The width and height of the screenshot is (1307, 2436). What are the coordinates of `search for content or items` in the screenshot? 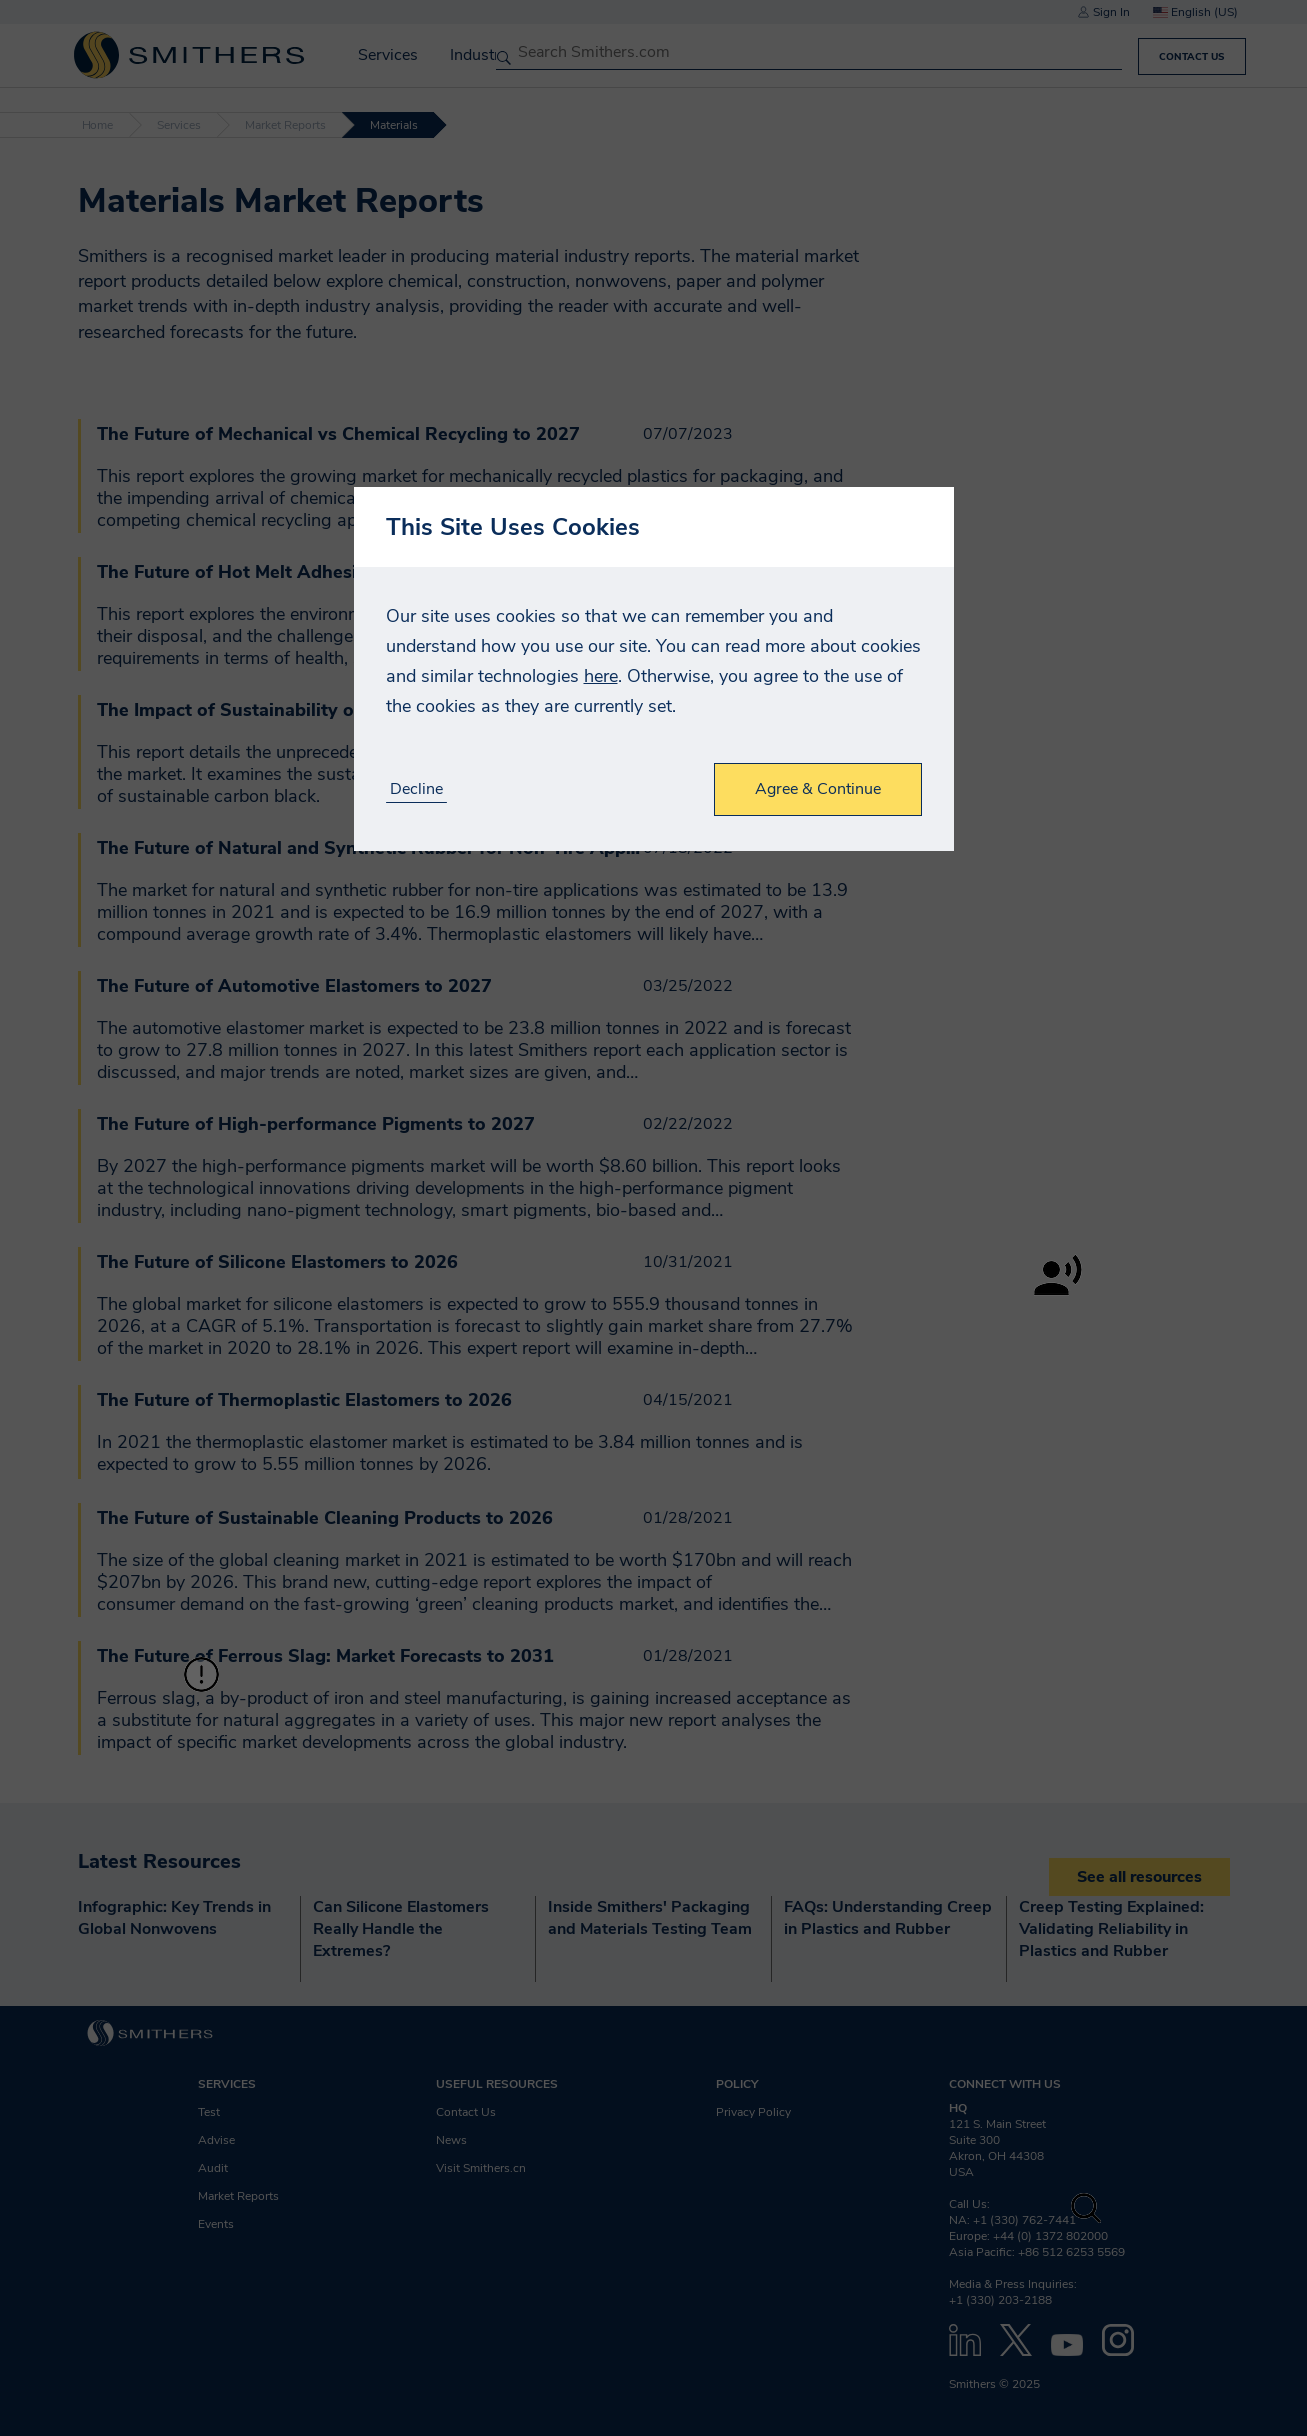 It's located at (1086, 2208).